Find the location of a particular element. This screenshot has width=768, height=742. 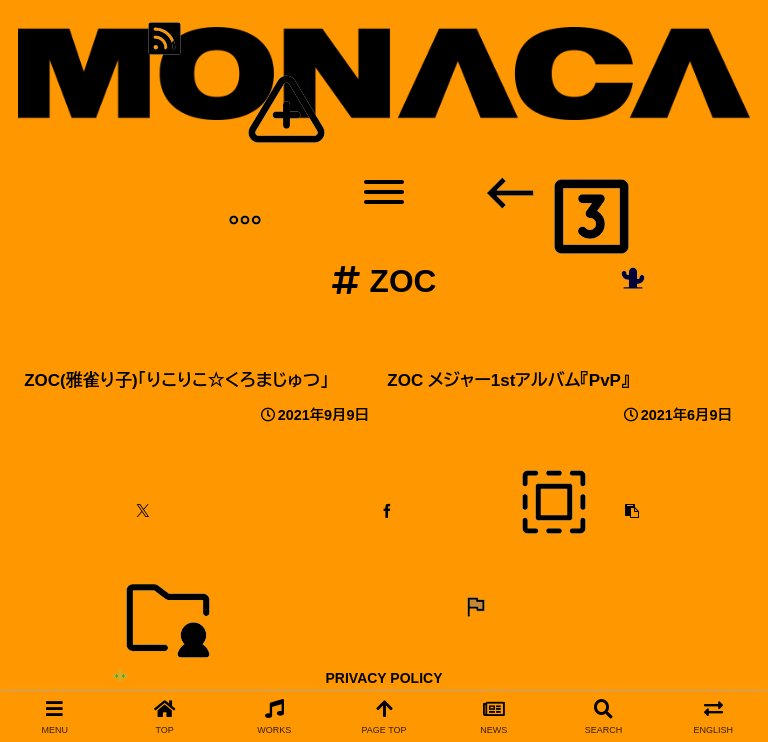

subscribe to RSS feed is located at coordinates (164, 38).